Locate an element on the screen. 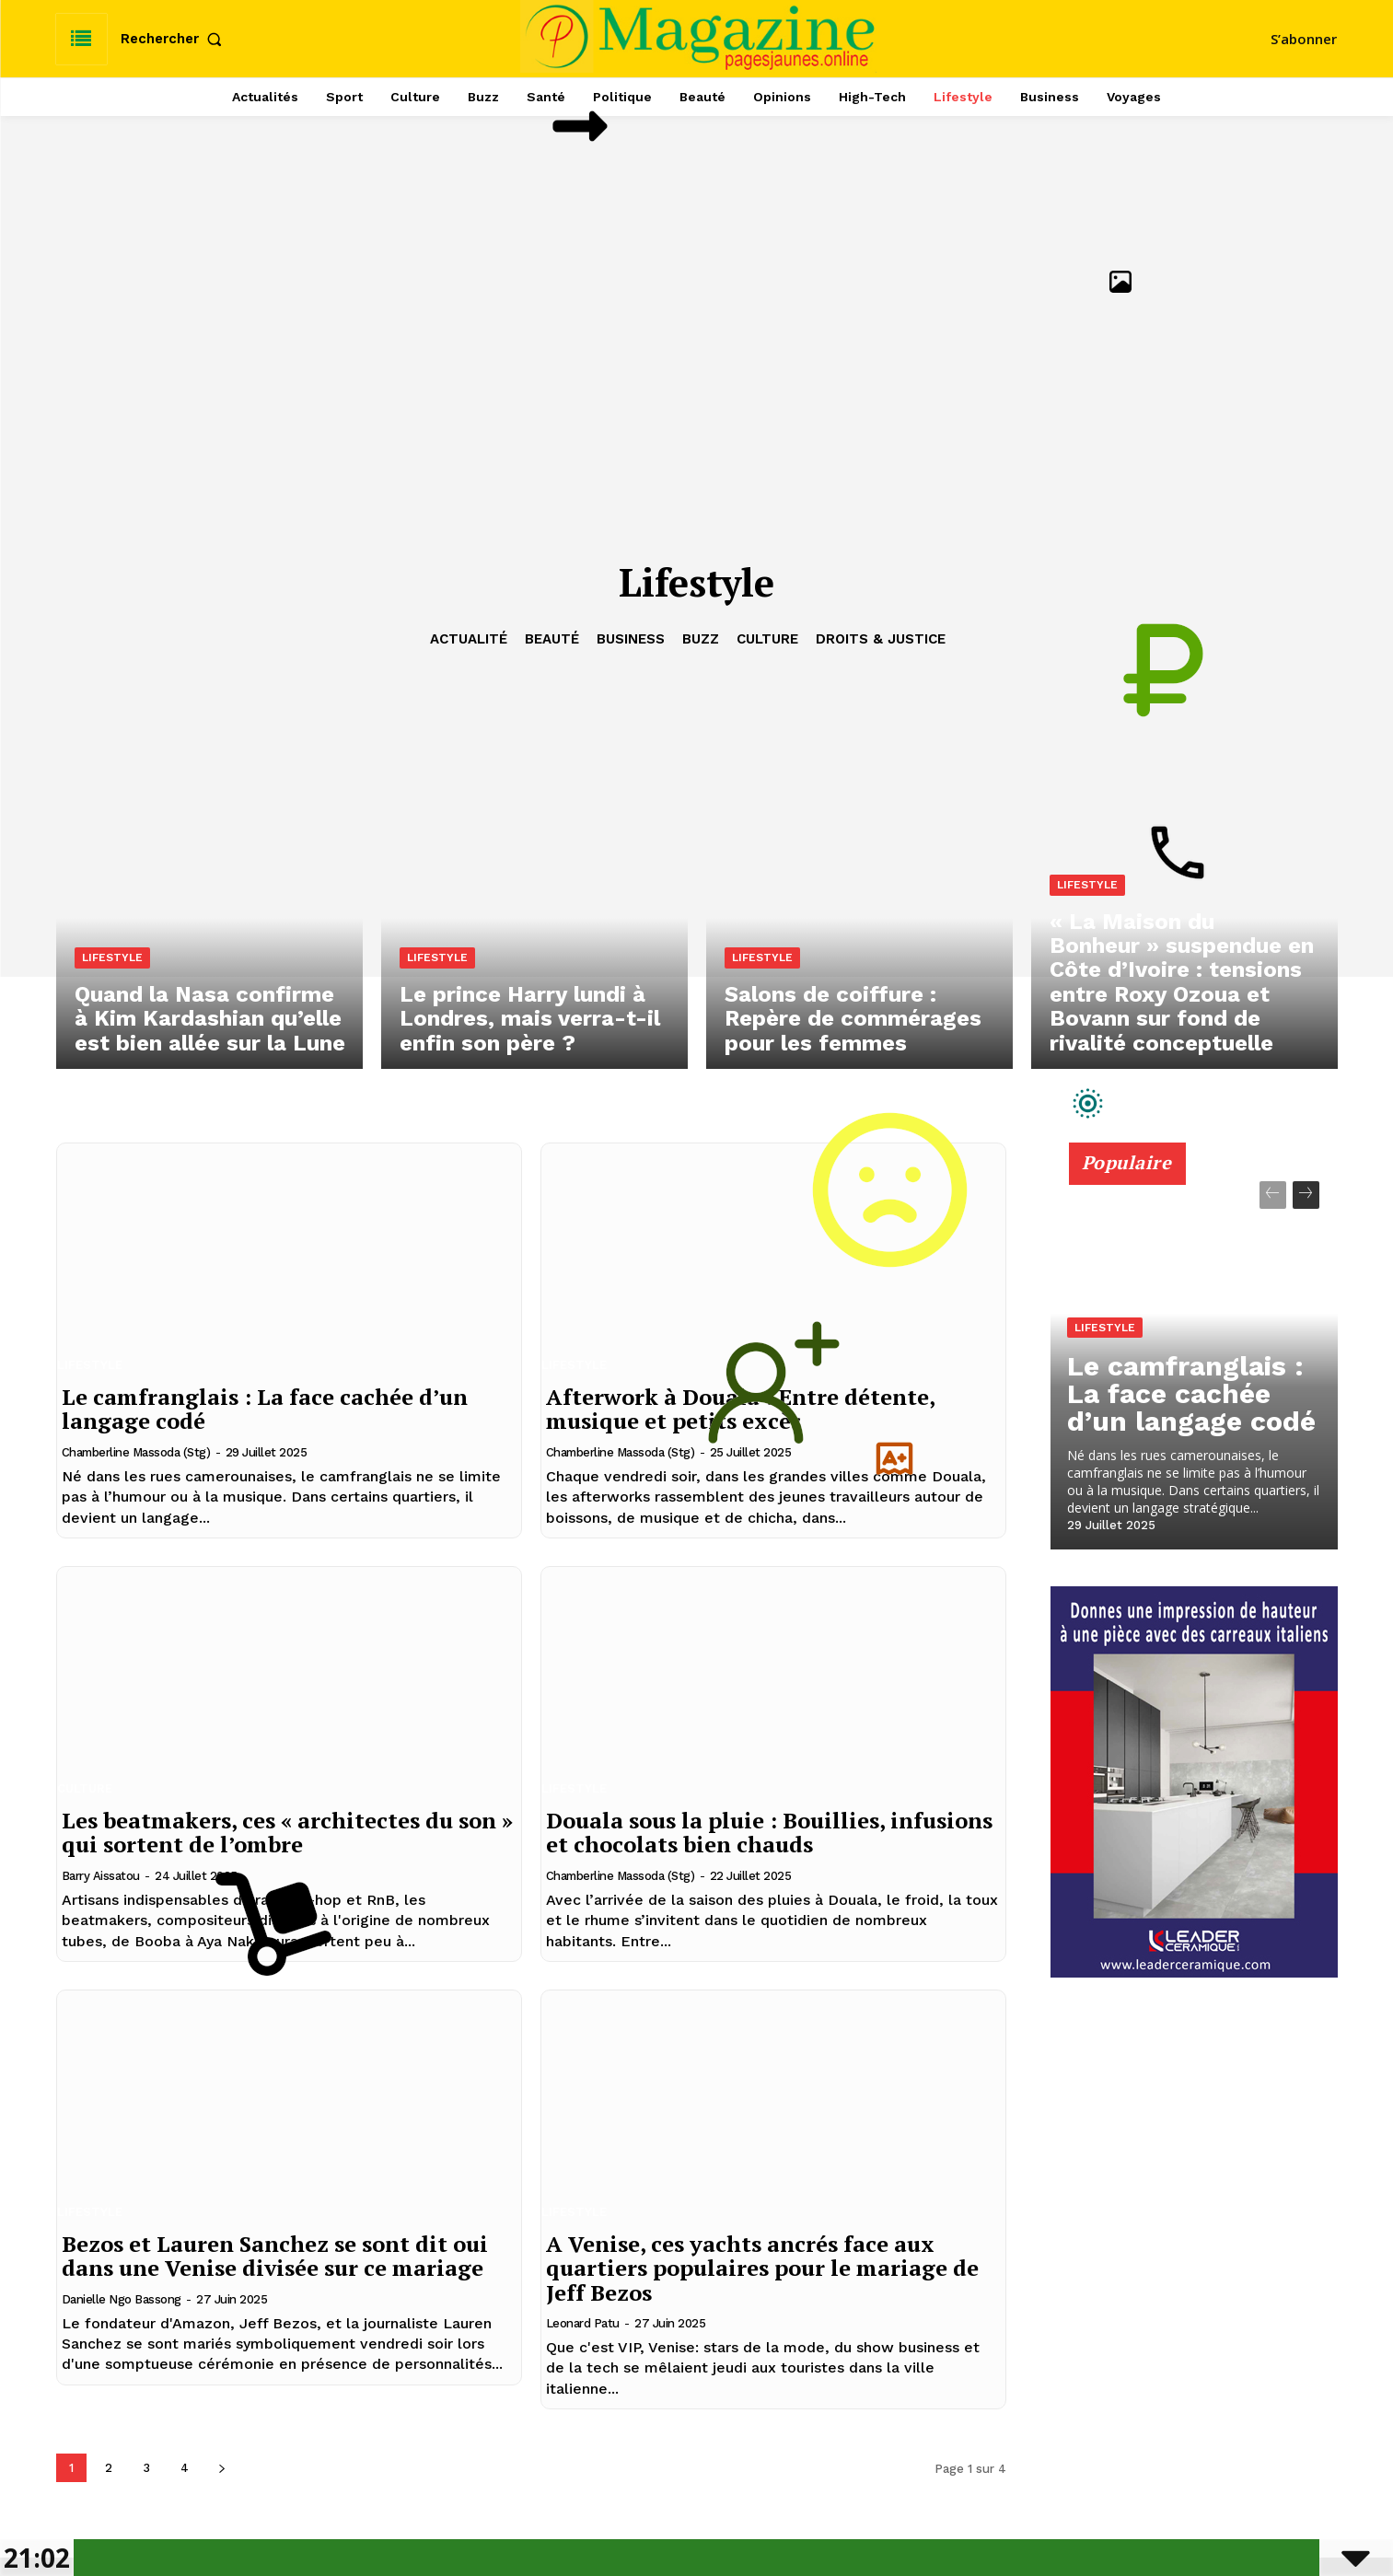 The image size is (1393, 2576). indicate a negative mood or feeling is located at coordinates (889, 1189).